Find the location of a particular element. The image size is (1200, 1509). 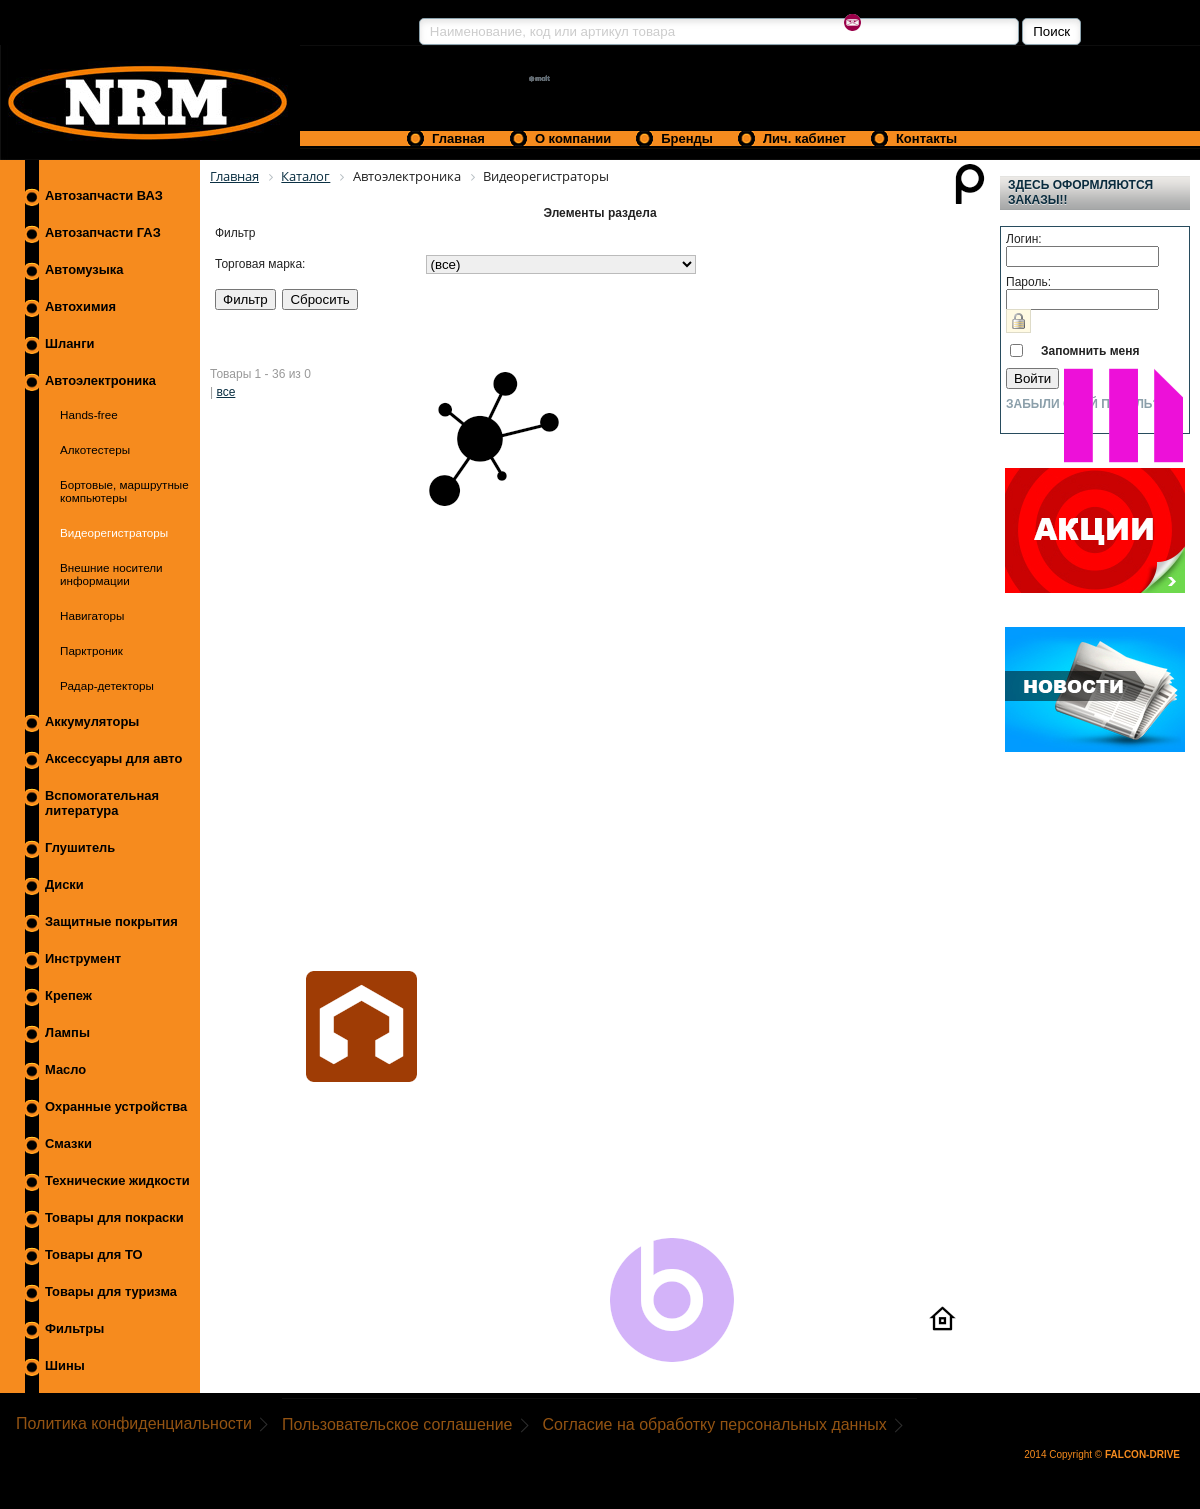

open invoice ninja app is located at coordinates (852, 22).